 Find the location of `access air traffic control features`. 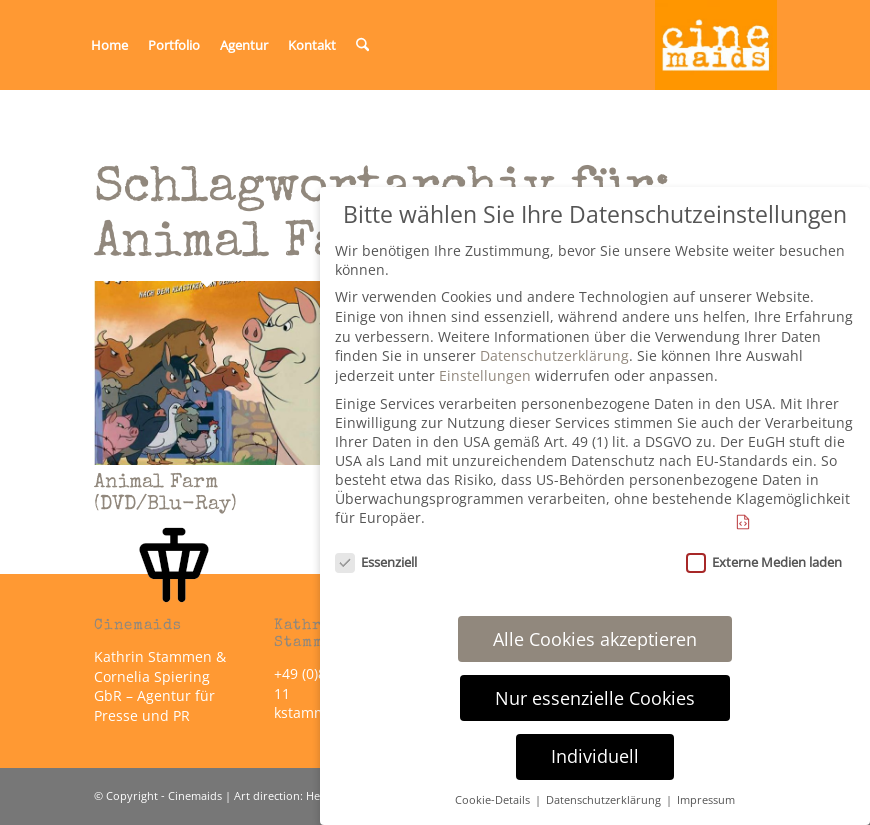

access air traffic control features is located at coordinates (174, 565).